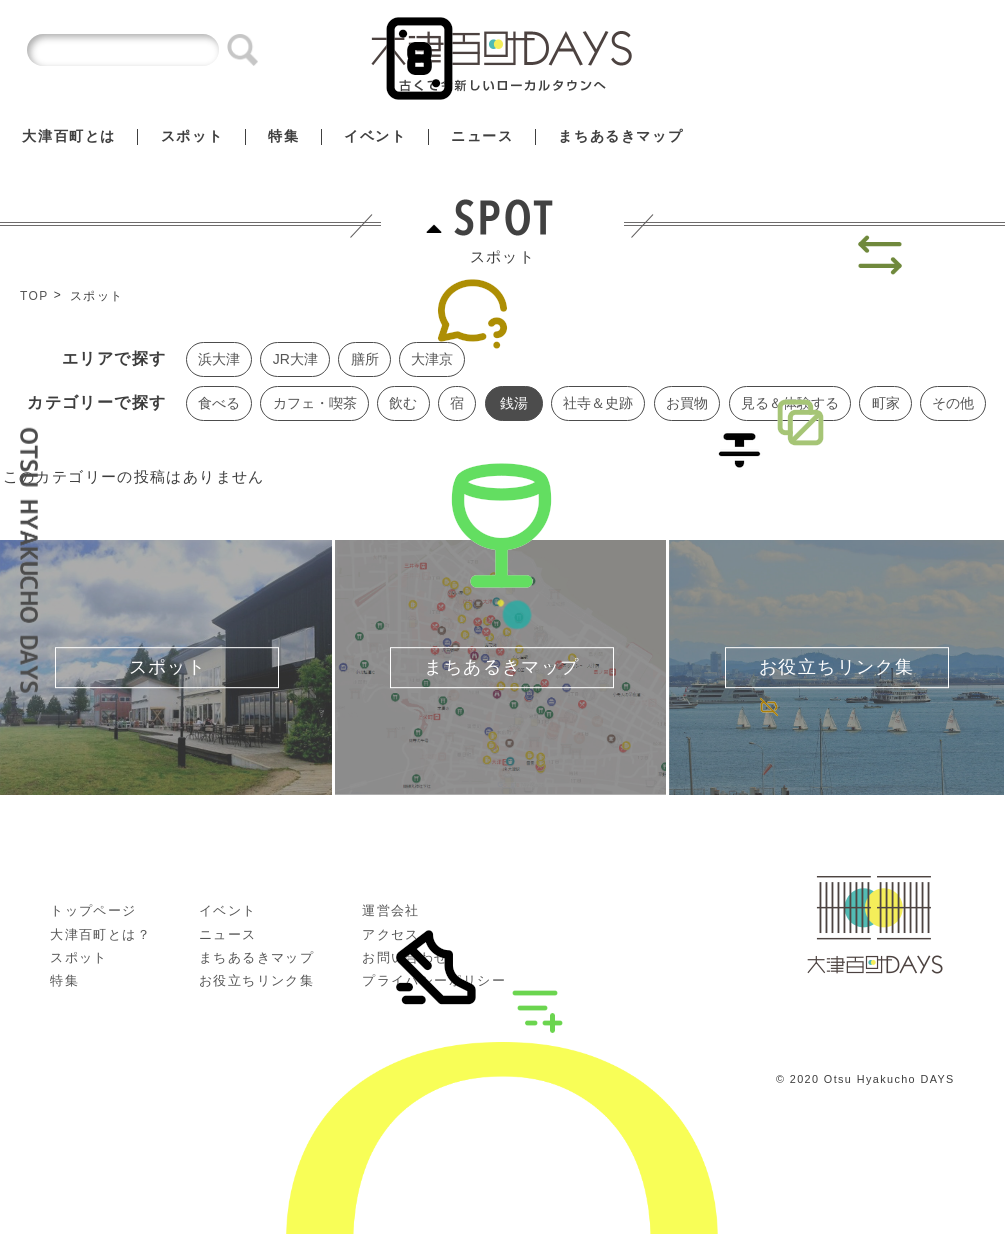  I want to click on apply strikethrough formatting to selected text, so click(739, 451).